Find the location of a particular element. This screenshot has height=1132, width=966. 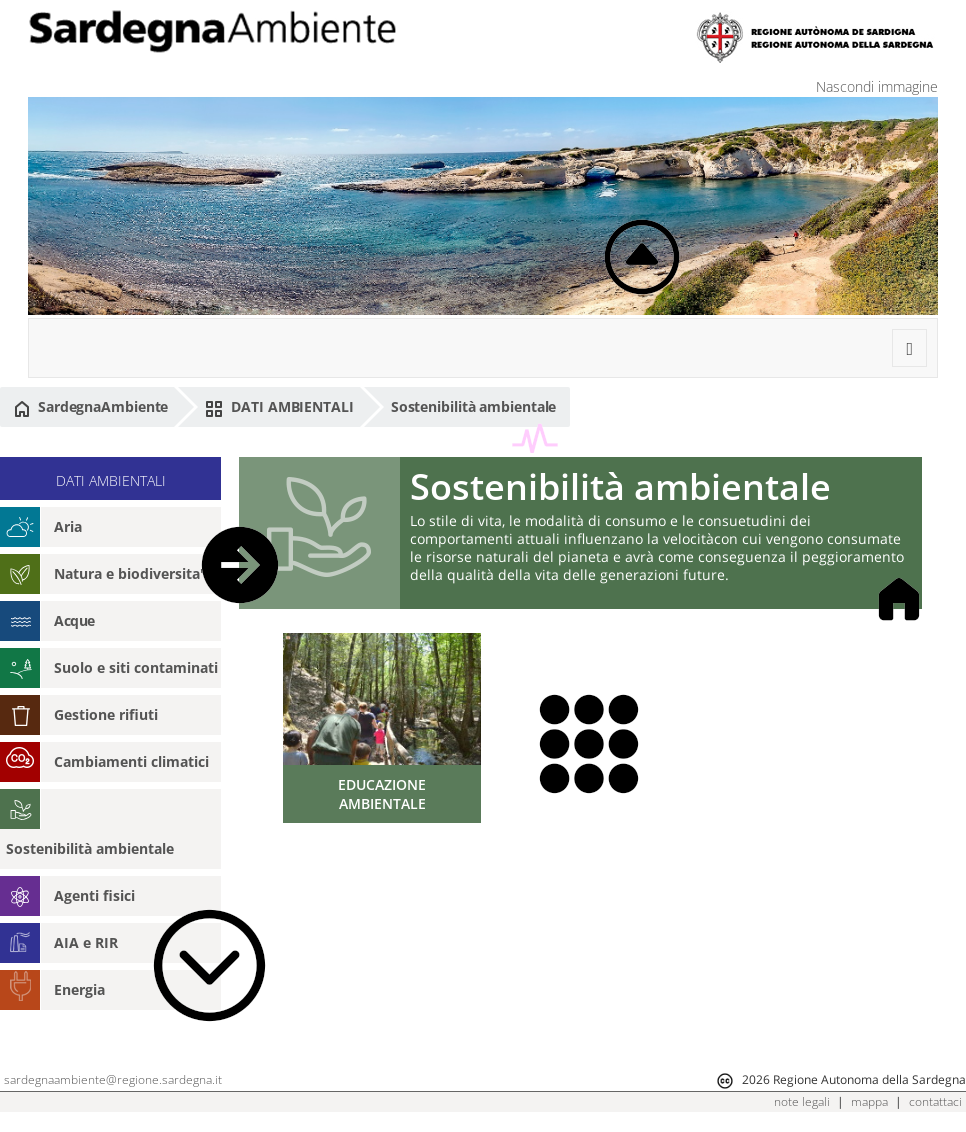

go to home screen is located at coordinates (899, 601).